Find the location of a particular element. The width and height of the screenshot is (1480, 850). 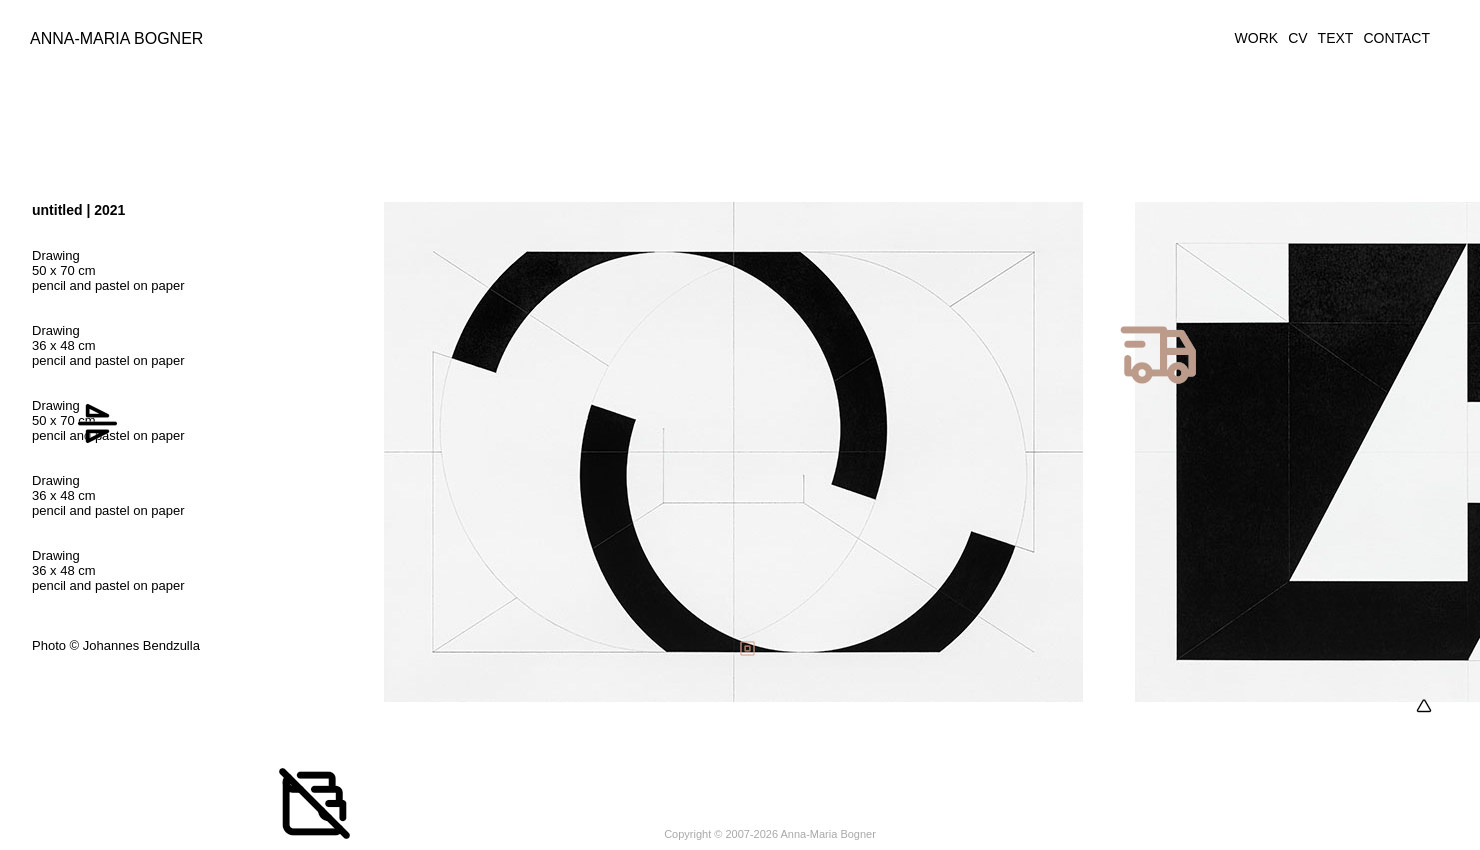

track your delivery status is located at coordinates (1160, 355).